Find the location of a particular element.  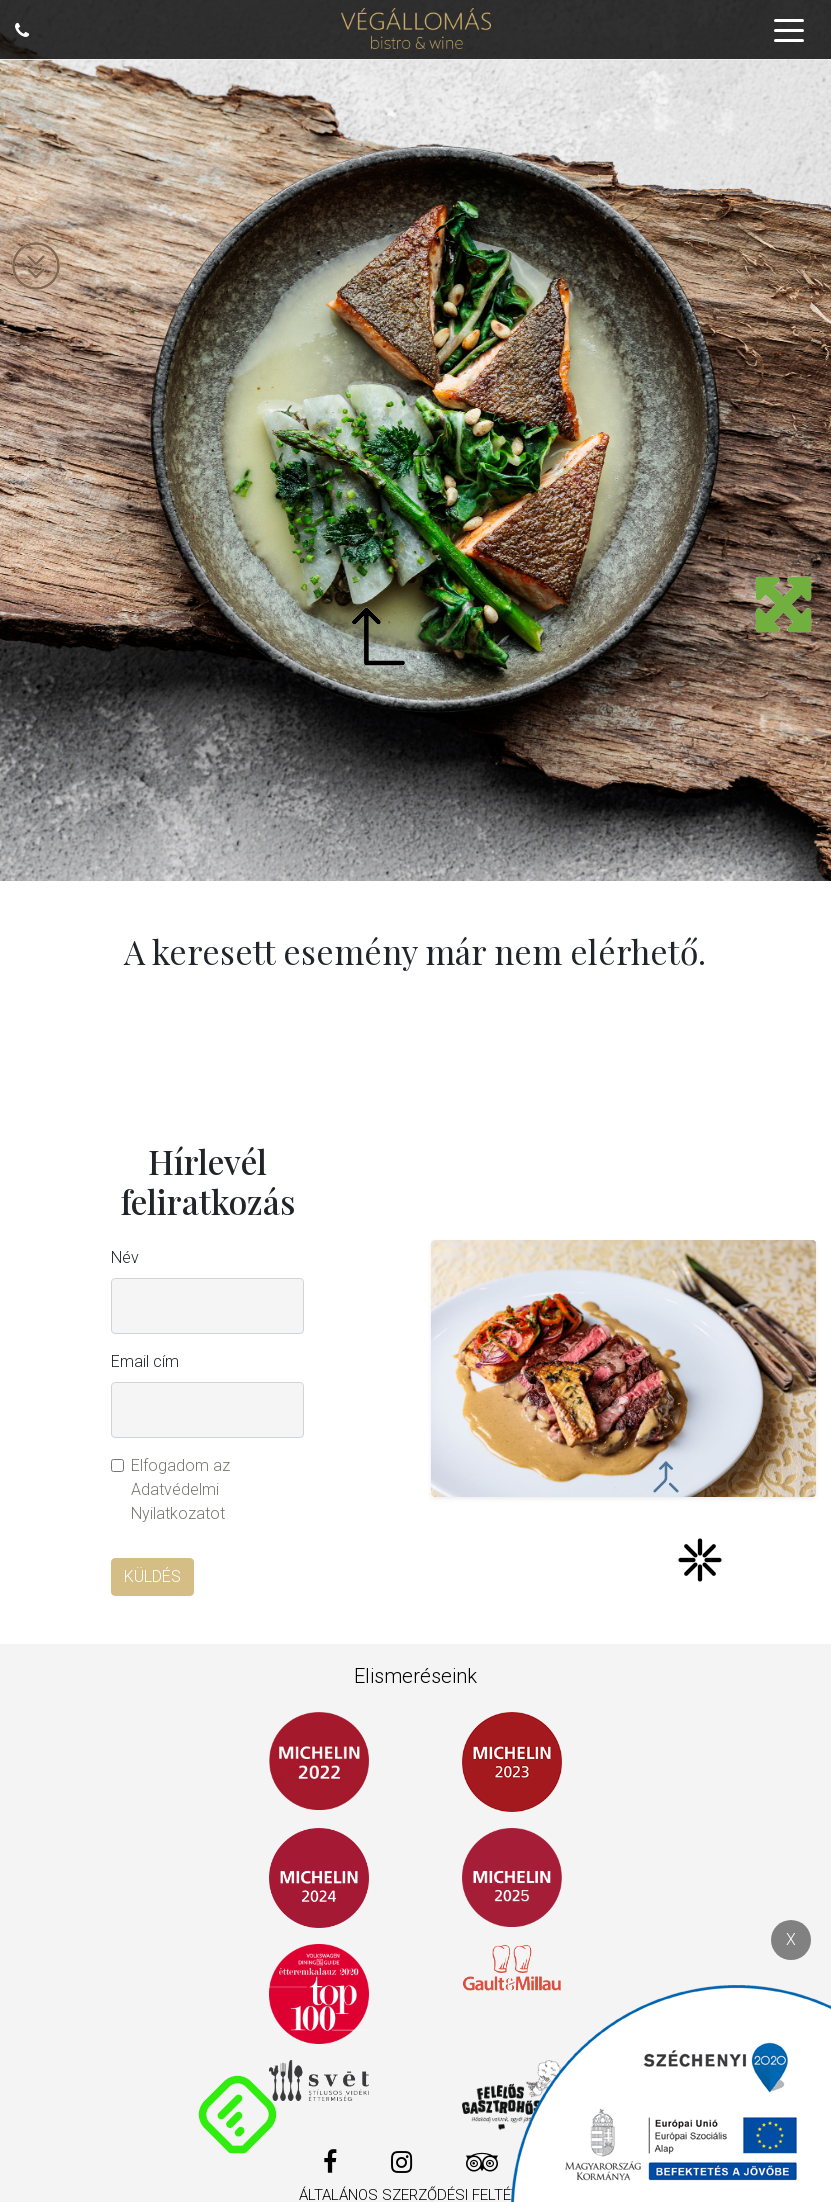

merge branches or items together is located at coordinates (666, 1477).